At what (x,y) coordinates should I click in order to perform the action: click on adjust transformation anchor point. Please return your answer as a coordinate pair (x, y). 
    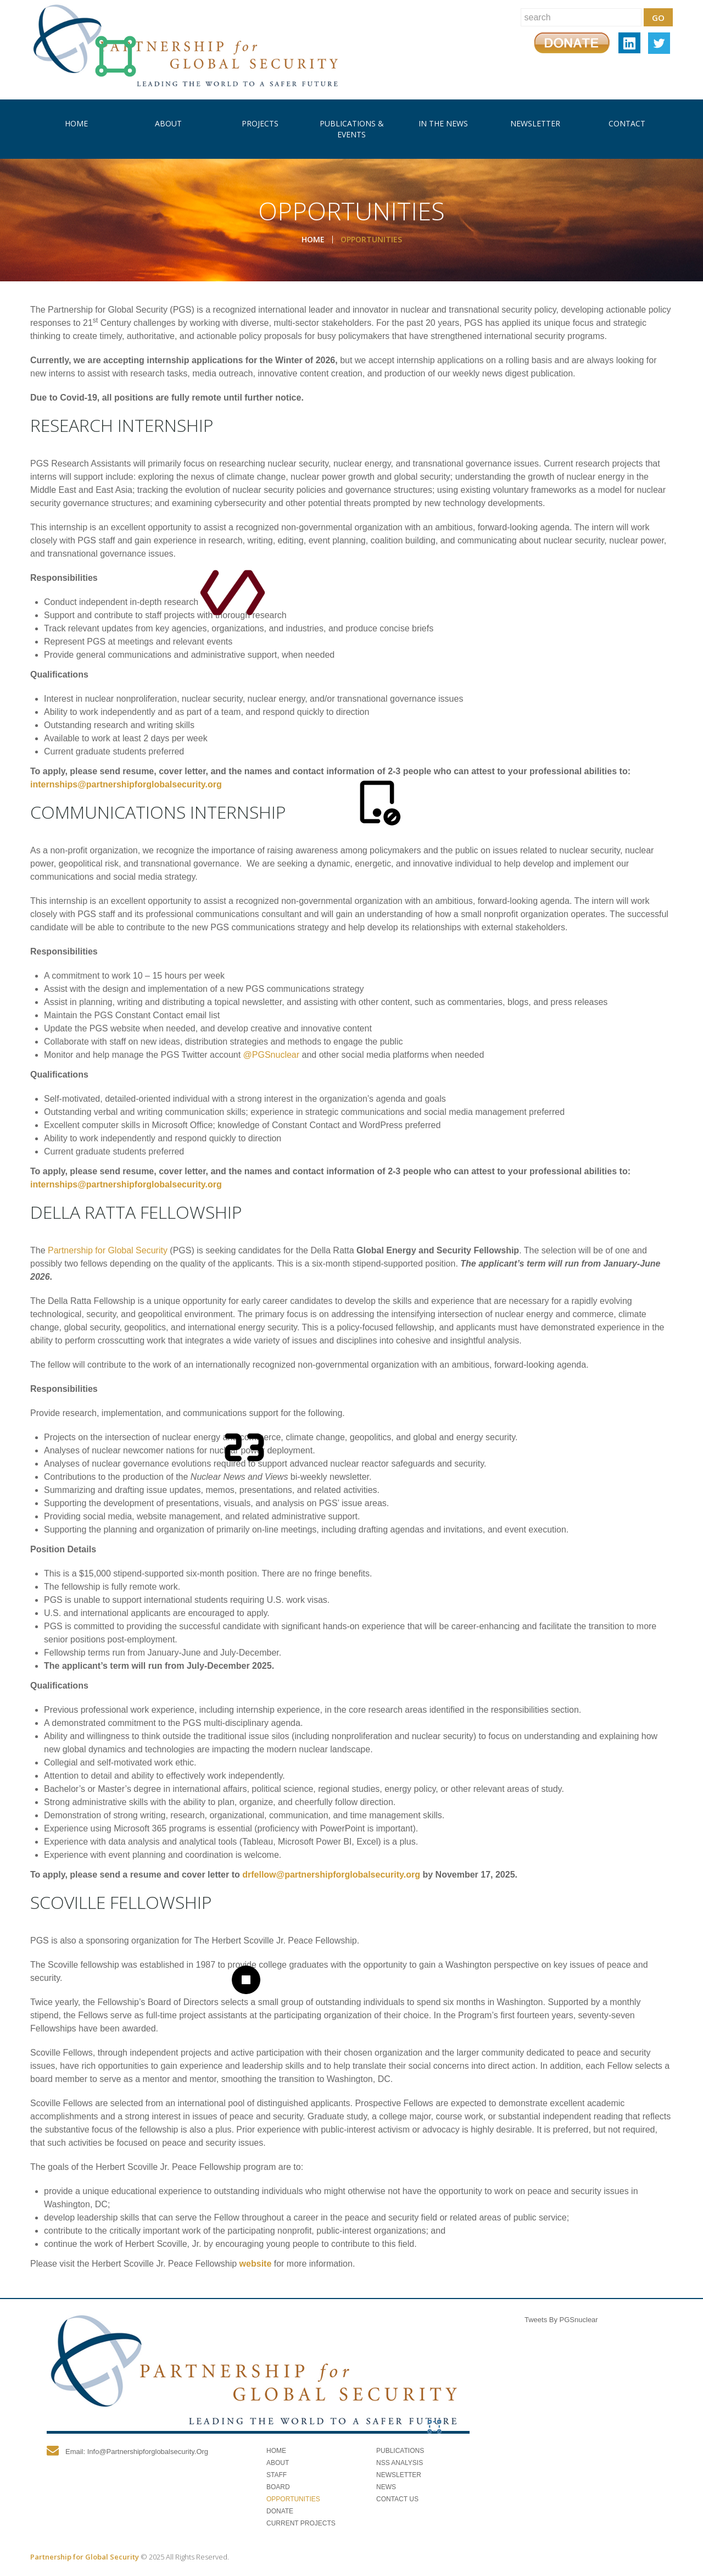
    Looking at the image, I should click on (434, 2427).